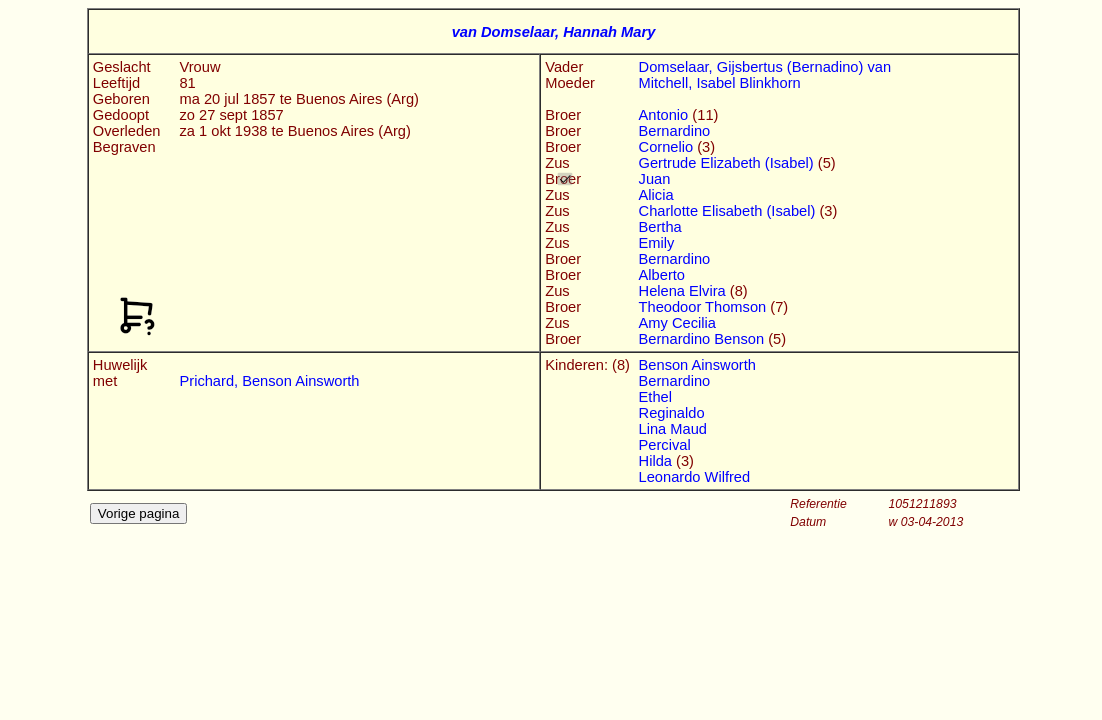 This screenshot has width=1102, height=720. Describe the element at coordinates (565, 179) in the screenshot. I see `confirm or submit an action` at that location.